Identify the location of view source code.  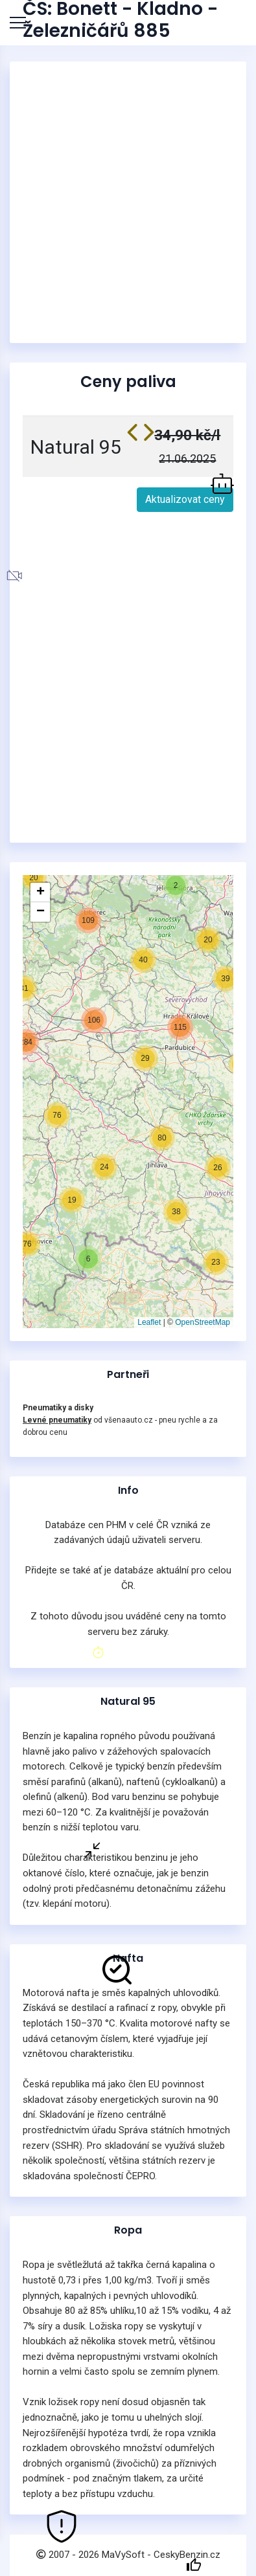
(141, 432).